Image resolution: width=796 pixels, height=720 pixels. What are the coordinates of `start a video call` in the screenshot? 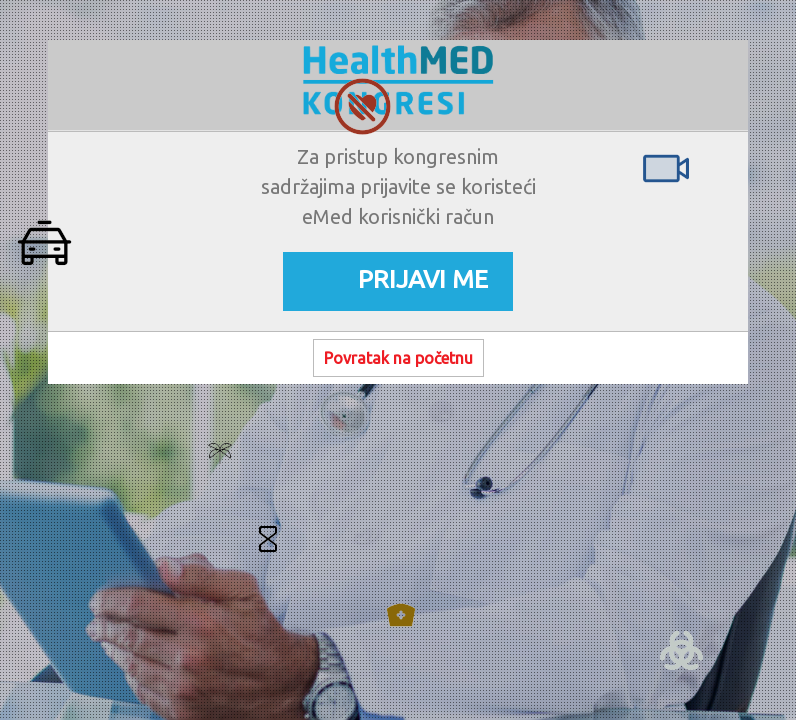 It's located at (664, 168).